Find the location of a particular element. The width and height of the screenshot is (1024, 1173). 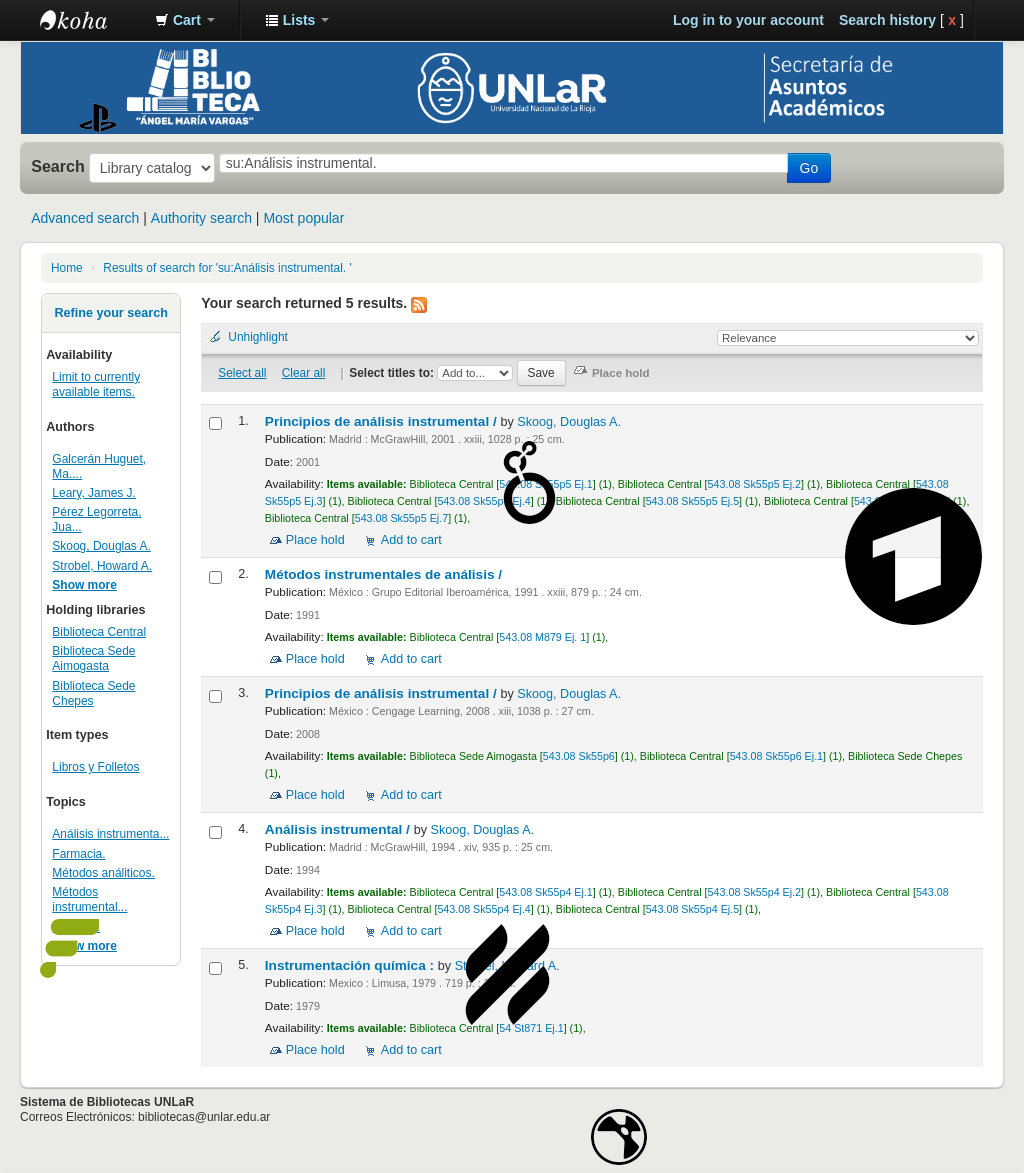

flat.io logo is located at coordinates (69, 948).